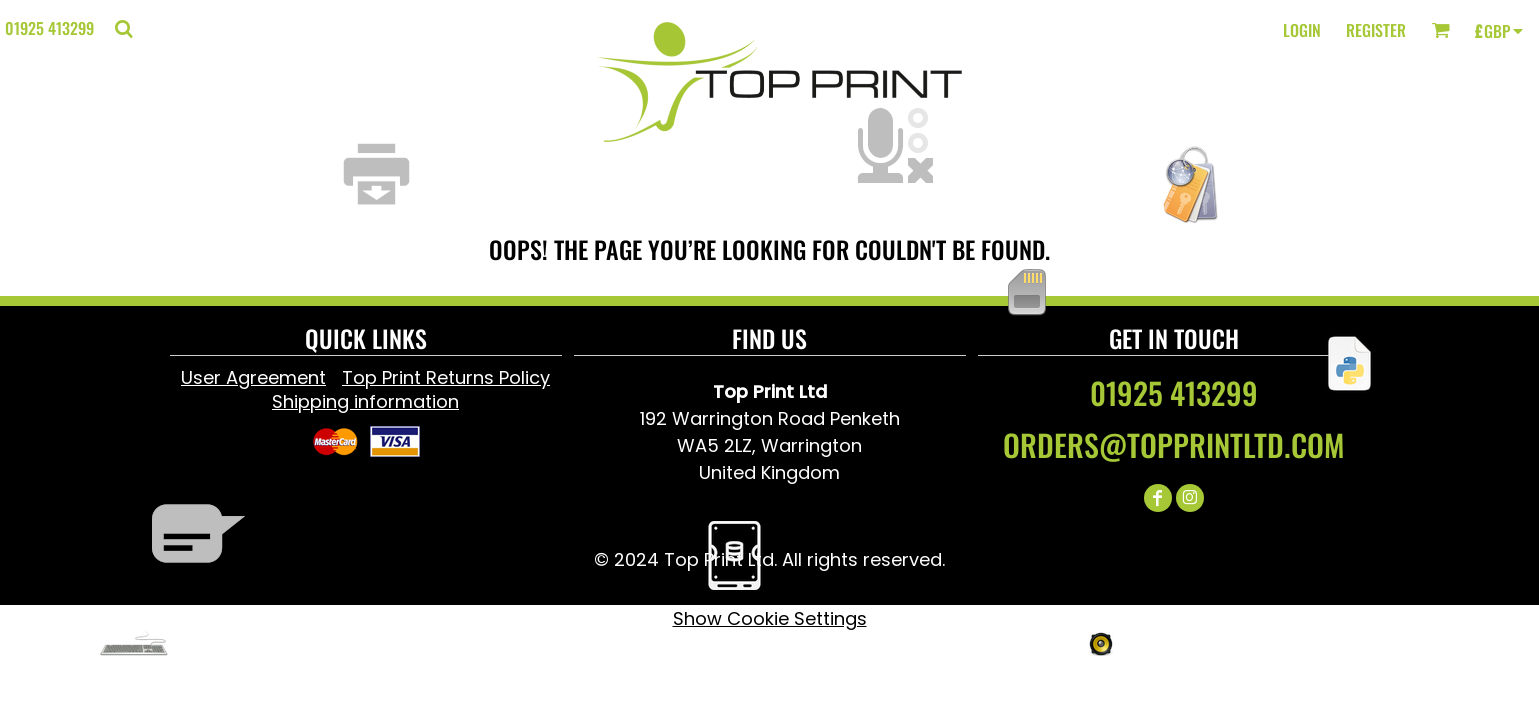 This screenshot has width=1539, height=720. What do you see at coordinates (893, 143) in the screenshot?
I see `microphone is muted` at bounding box center [893, 143].